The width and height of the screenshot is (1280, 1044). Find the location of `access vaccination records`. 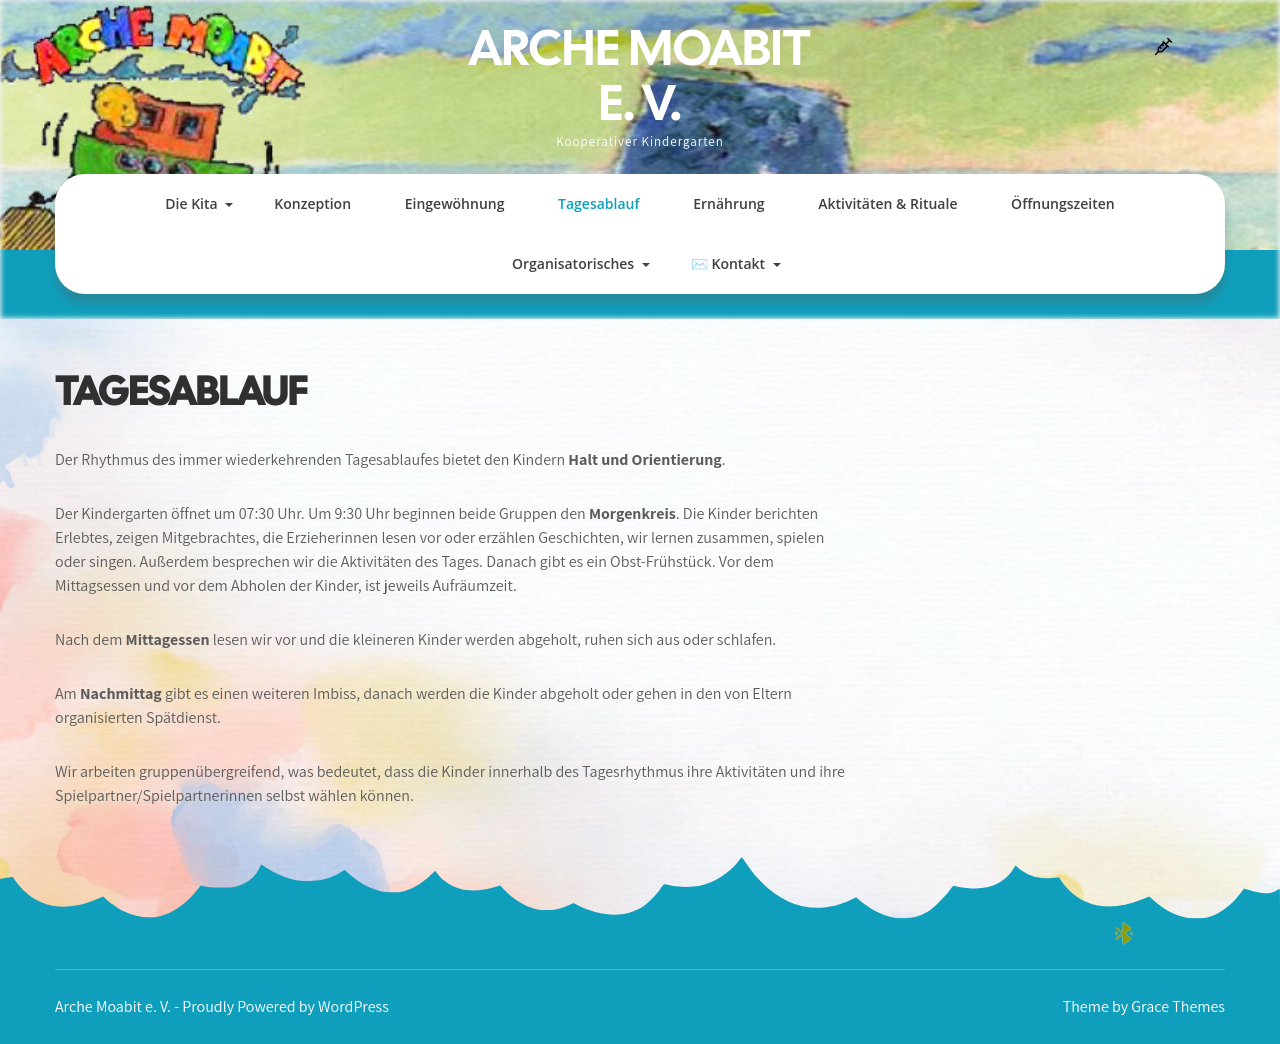

access vaccination records is located at coordinates (1163, 46).